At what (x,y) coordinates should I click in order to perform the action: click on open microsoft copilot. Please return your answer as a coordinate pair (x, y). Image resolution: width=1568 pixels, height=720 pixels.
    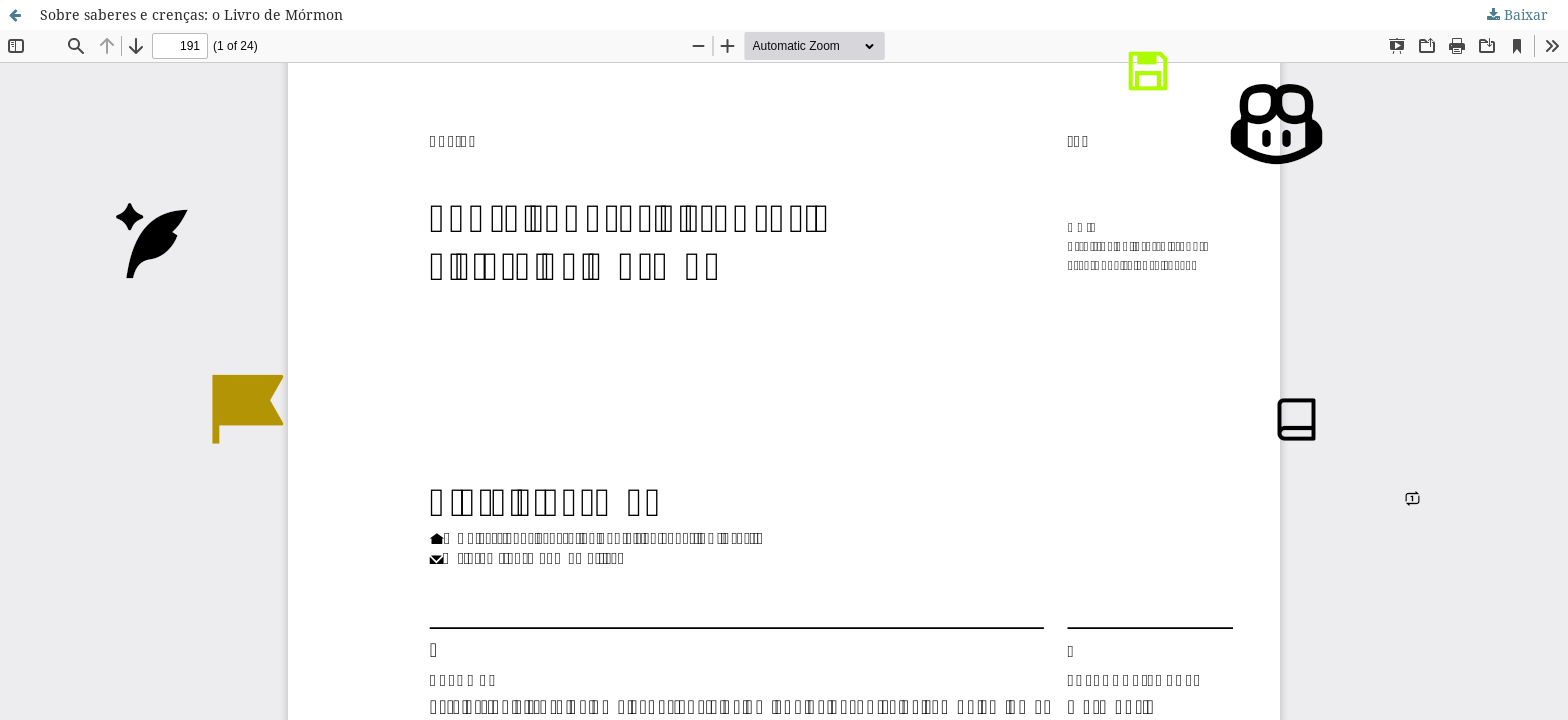
    Looking at the image, I should click on (1276, 123).